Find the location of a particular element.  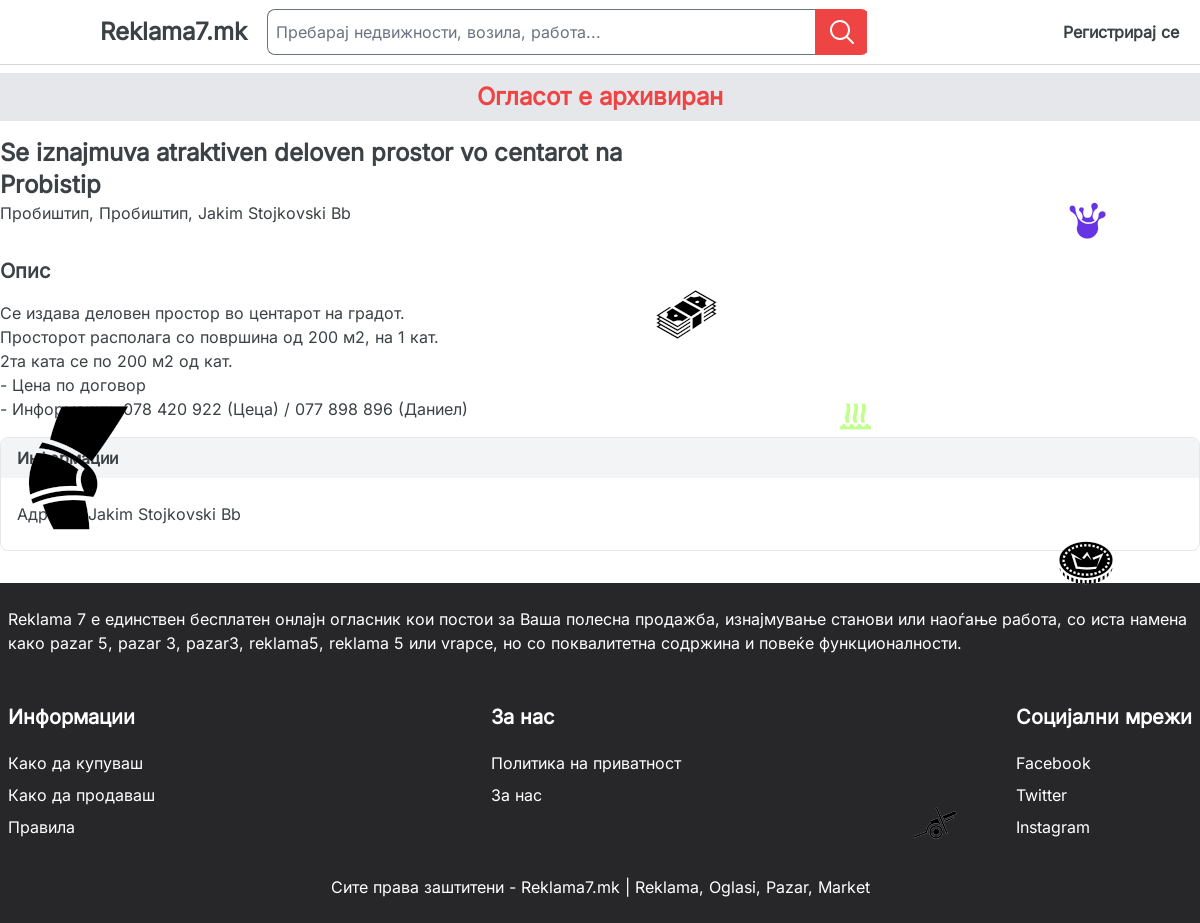

indicates a splash or splatter effect is located at coordinates (1087, 220).